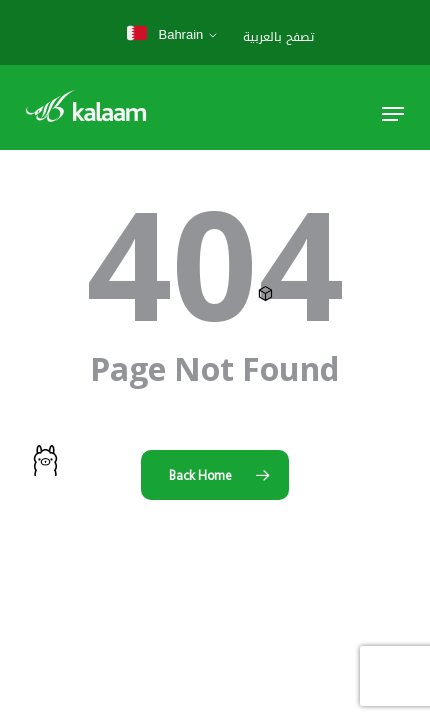 The image size is (430, 720). What do you see at coordinates (265, 293) in the screenshot?
I see `view 3d objects or models` at bounding box center [265, 293].